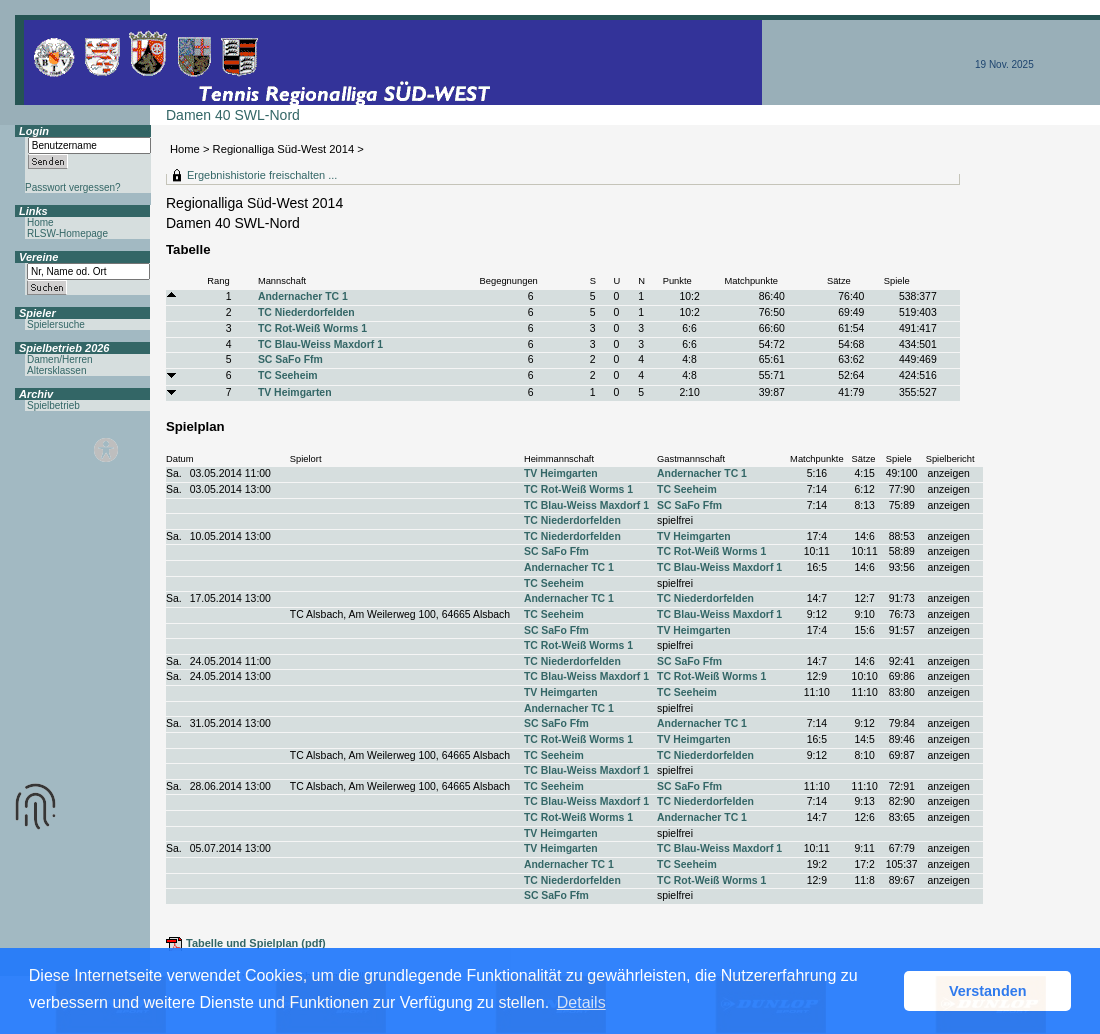 The height and width of the screenshot is (1034, 1100). What do you see at coordinates (106, 450) in the screenshot?
I see `open accessibility settings` at bounding box center [106, 450].